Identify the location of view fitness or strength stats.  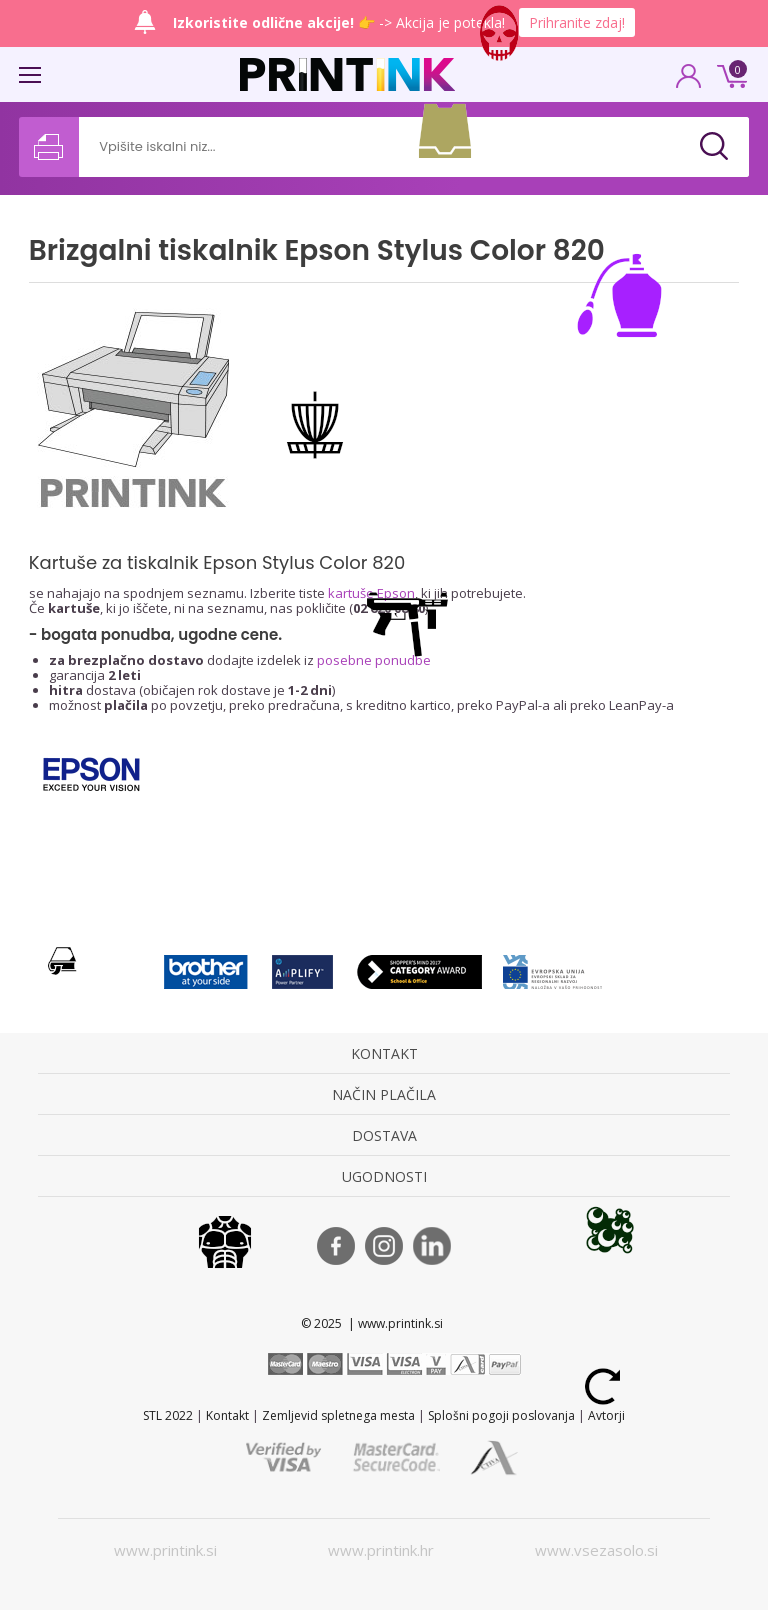
(225, 1242).